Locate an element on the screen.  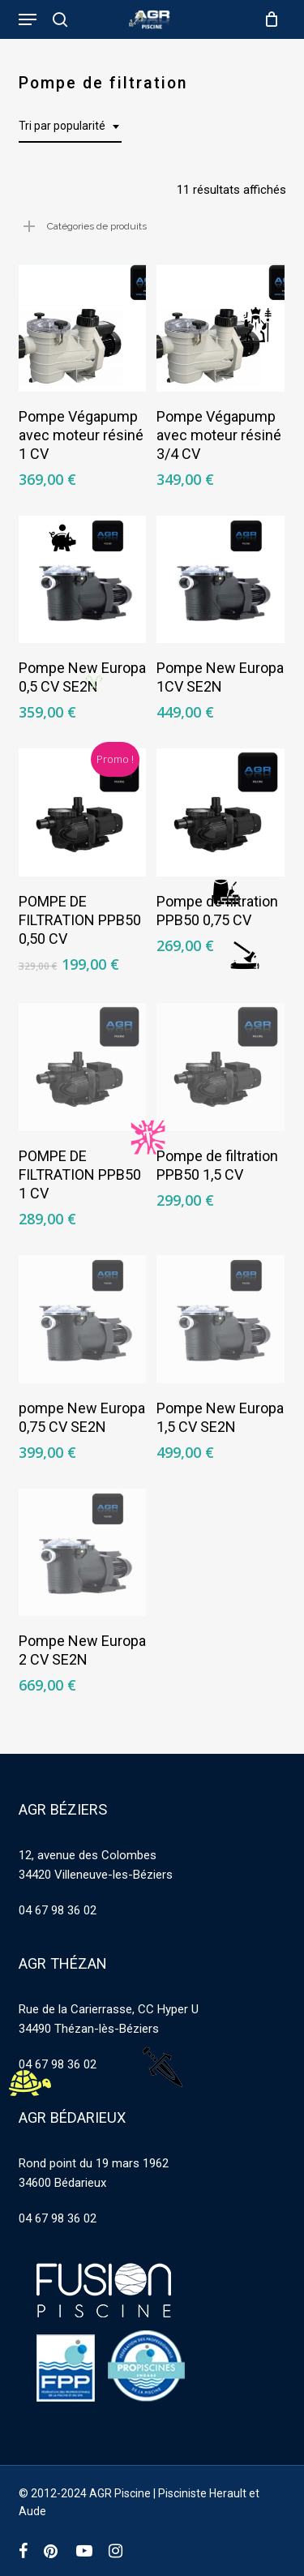
view the hierophant tarot card is located at coordinates (257, 324).